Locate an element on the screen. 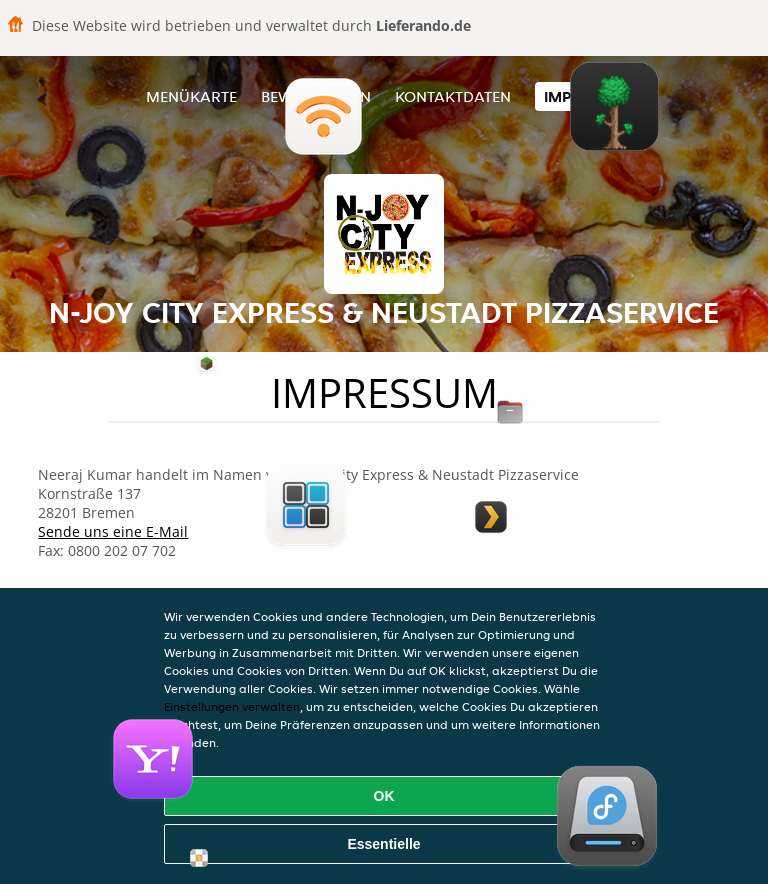 The width and height of the screenshot is (768, 884). launch fedora linux installer is located at coordinates (607, 816).